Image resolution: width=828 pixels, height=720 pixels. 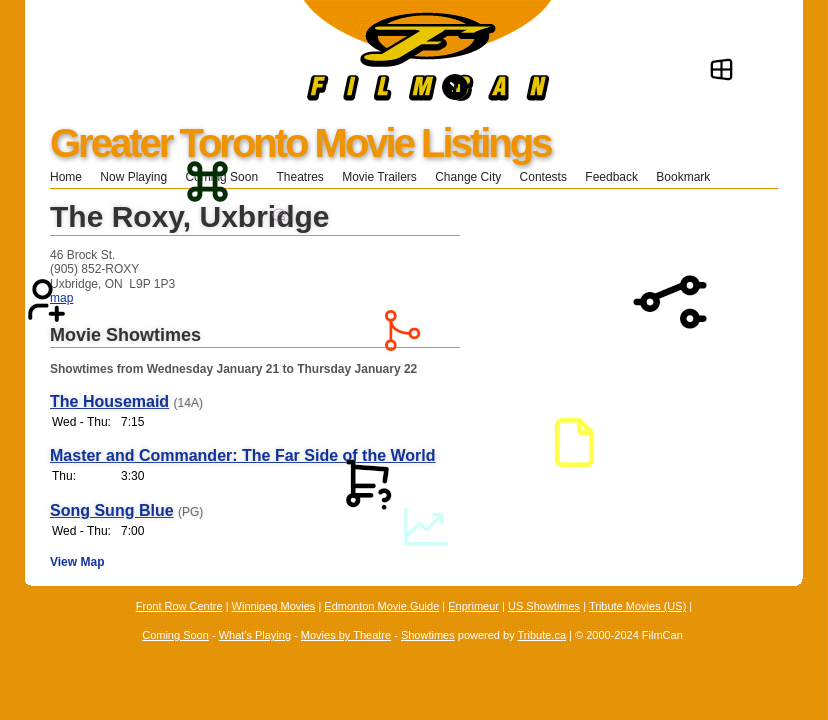 What do you see at coordinates (670, 302) in the screenshot?
I see `switch between circuit paths or connections` at bounding box center [670, 302].